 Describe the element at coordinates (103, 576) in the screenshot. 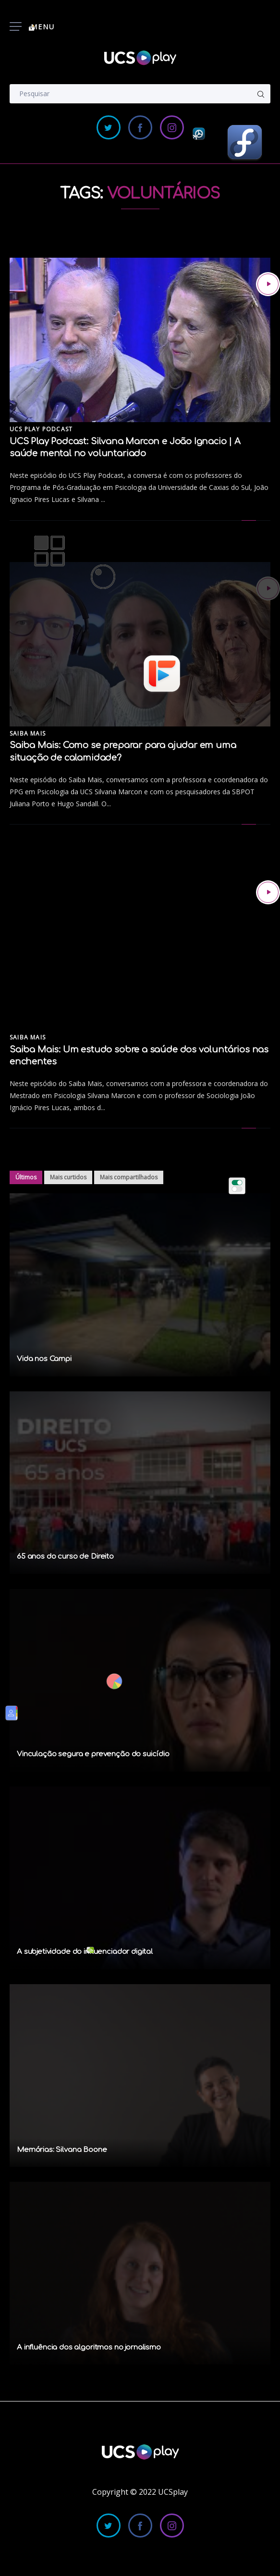

I see `open clockworks or timer application` at that location.